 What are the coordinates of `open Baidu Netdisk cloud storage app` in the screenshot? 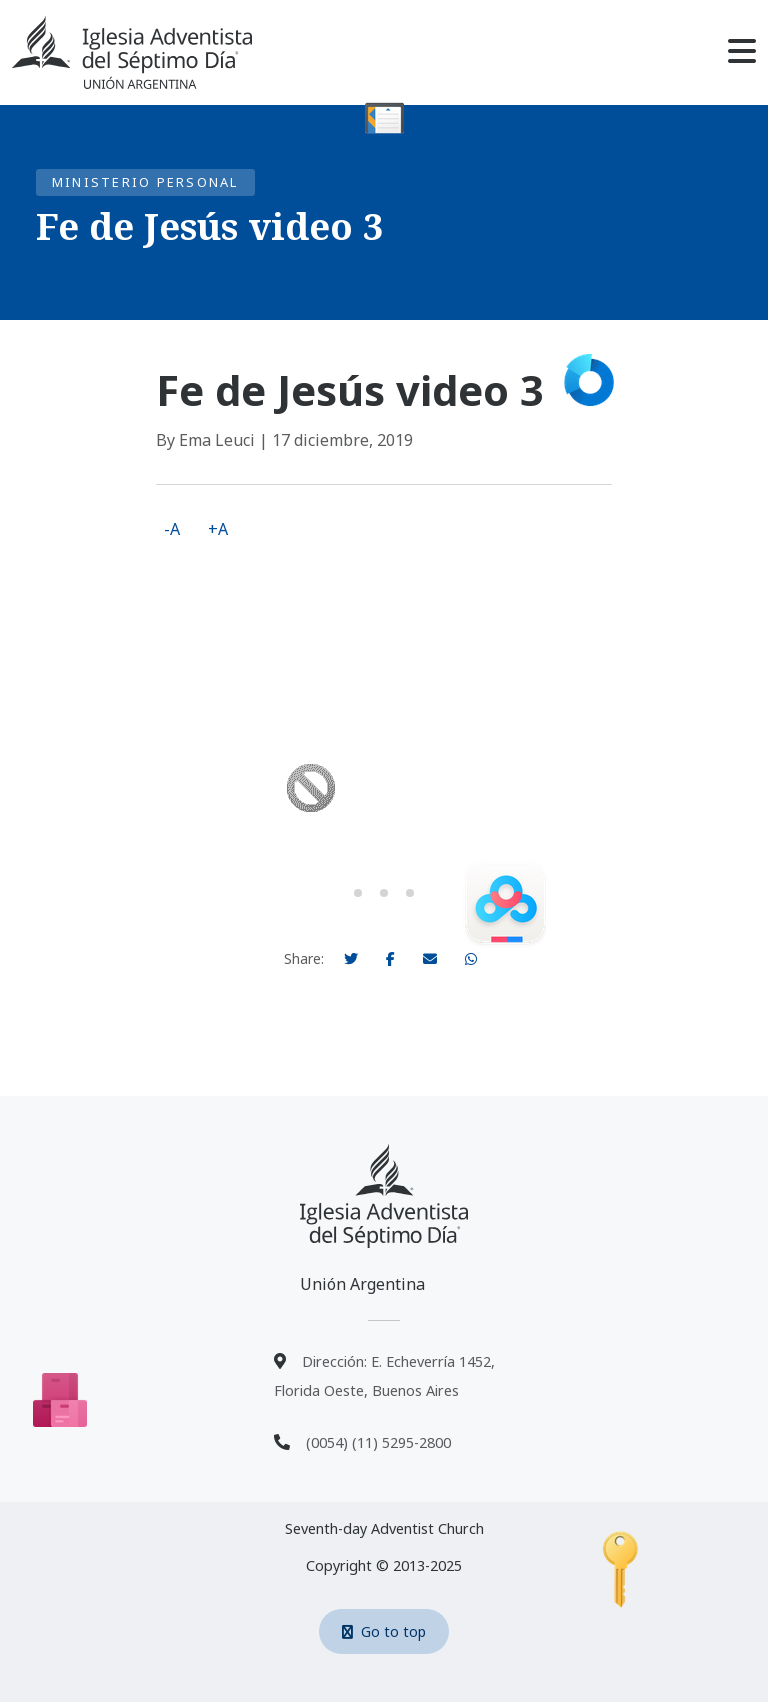 It's located at (505, 902).